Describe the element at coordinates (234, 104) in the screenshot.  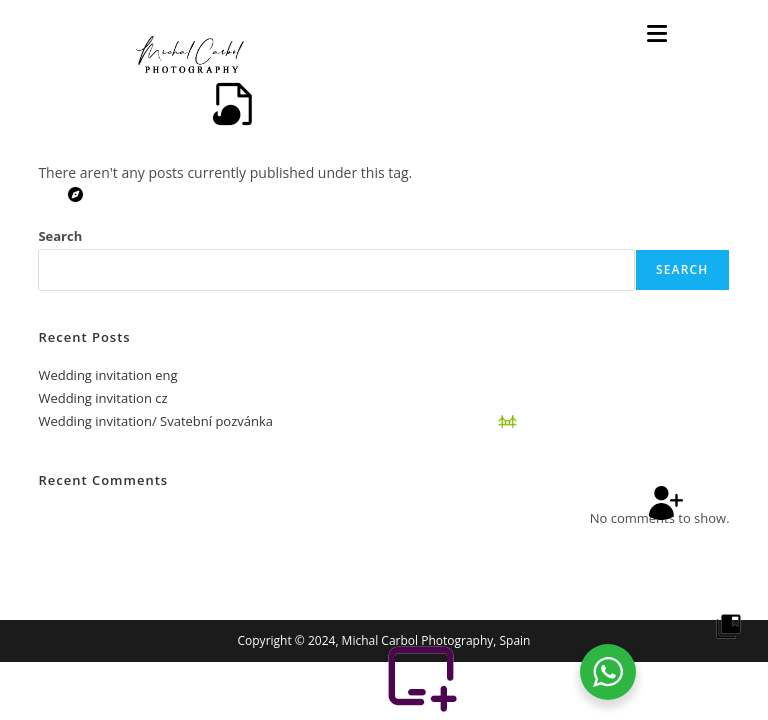
I see `access cloud-synced files` at that location.